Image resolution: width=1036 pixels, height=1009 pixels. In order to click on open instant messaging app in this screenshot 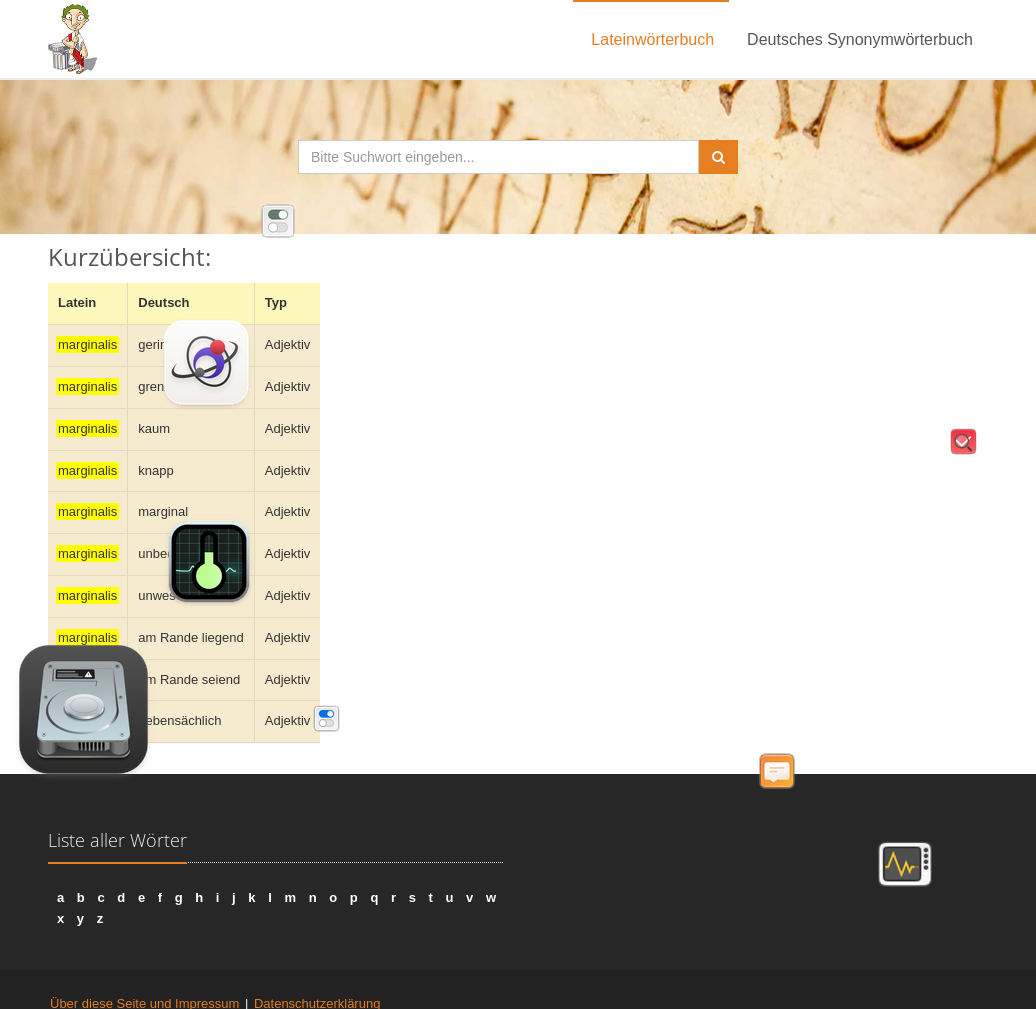, I will do `click(777, 771)`.